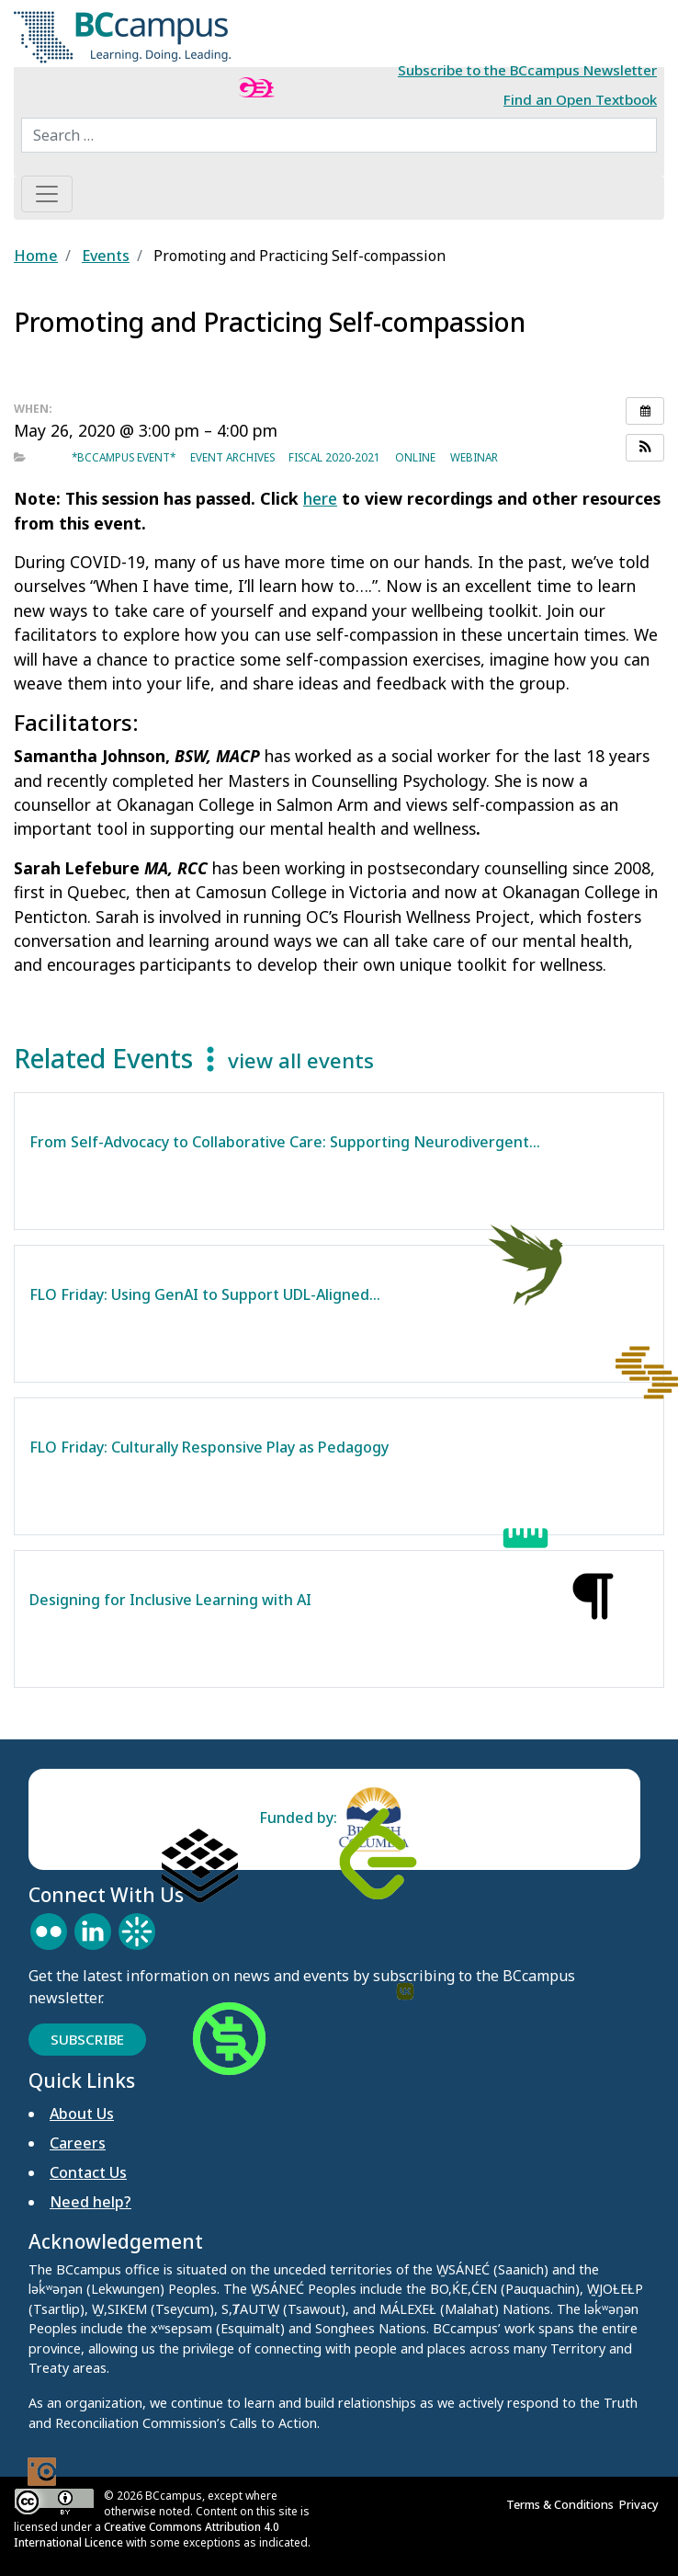 This screenshot has height=2576, width=678. Describe the element at coordinates (199, 1865) in the screenshot. I see `open torizon platform dashboard` at that location.